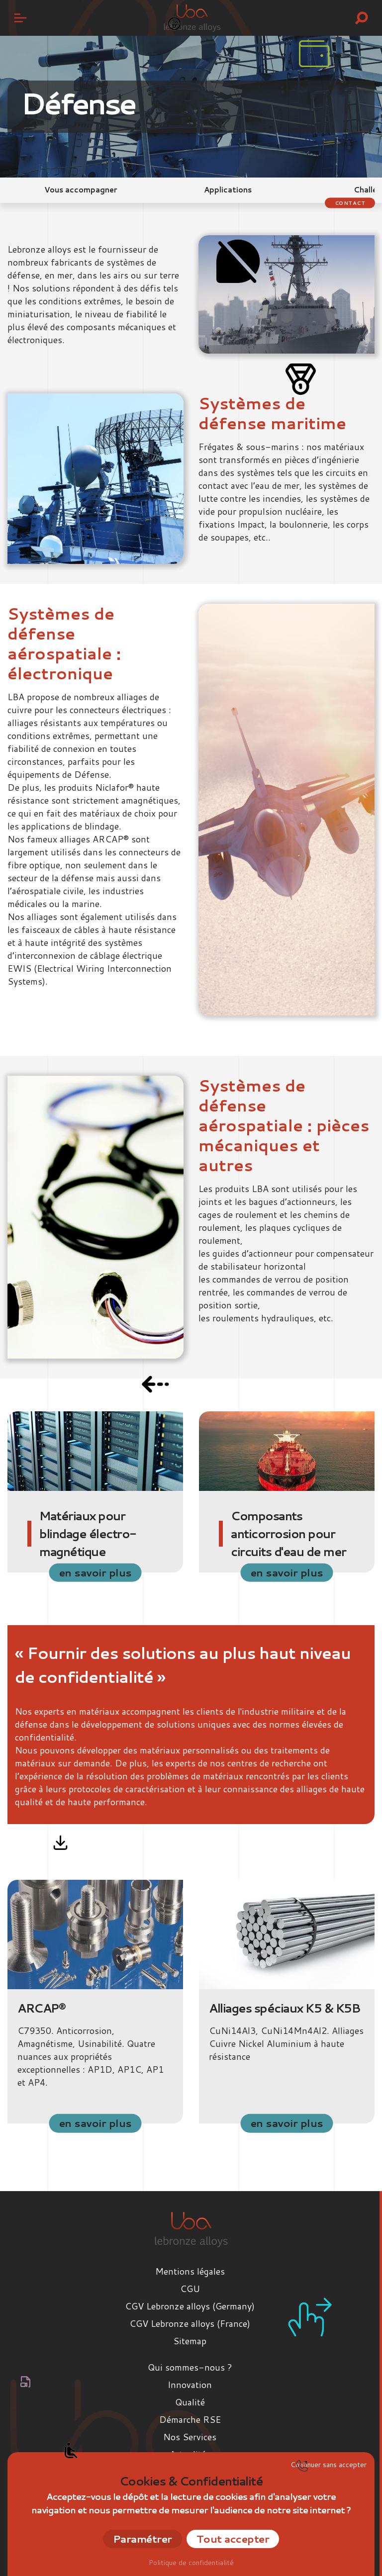  What do you see at coordinates (174, 23) in the screenshot?
I see `add a playful or silly reaction` at bounding box center [174, 23].